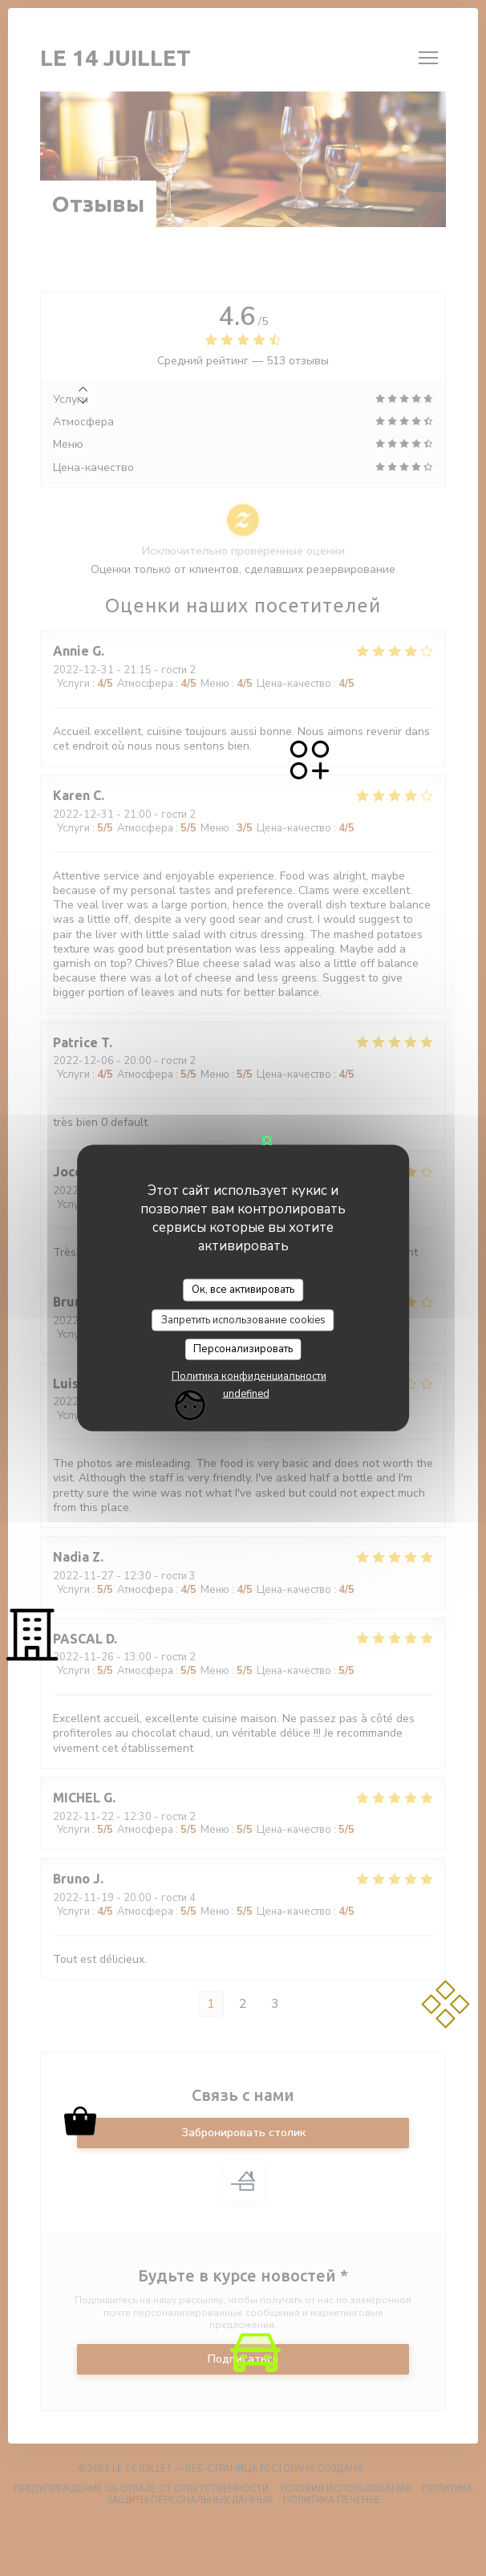 The width and height of the screenshot is (486, 2576). I want to click on access vehicle or car-related features, so click(255, 2353).